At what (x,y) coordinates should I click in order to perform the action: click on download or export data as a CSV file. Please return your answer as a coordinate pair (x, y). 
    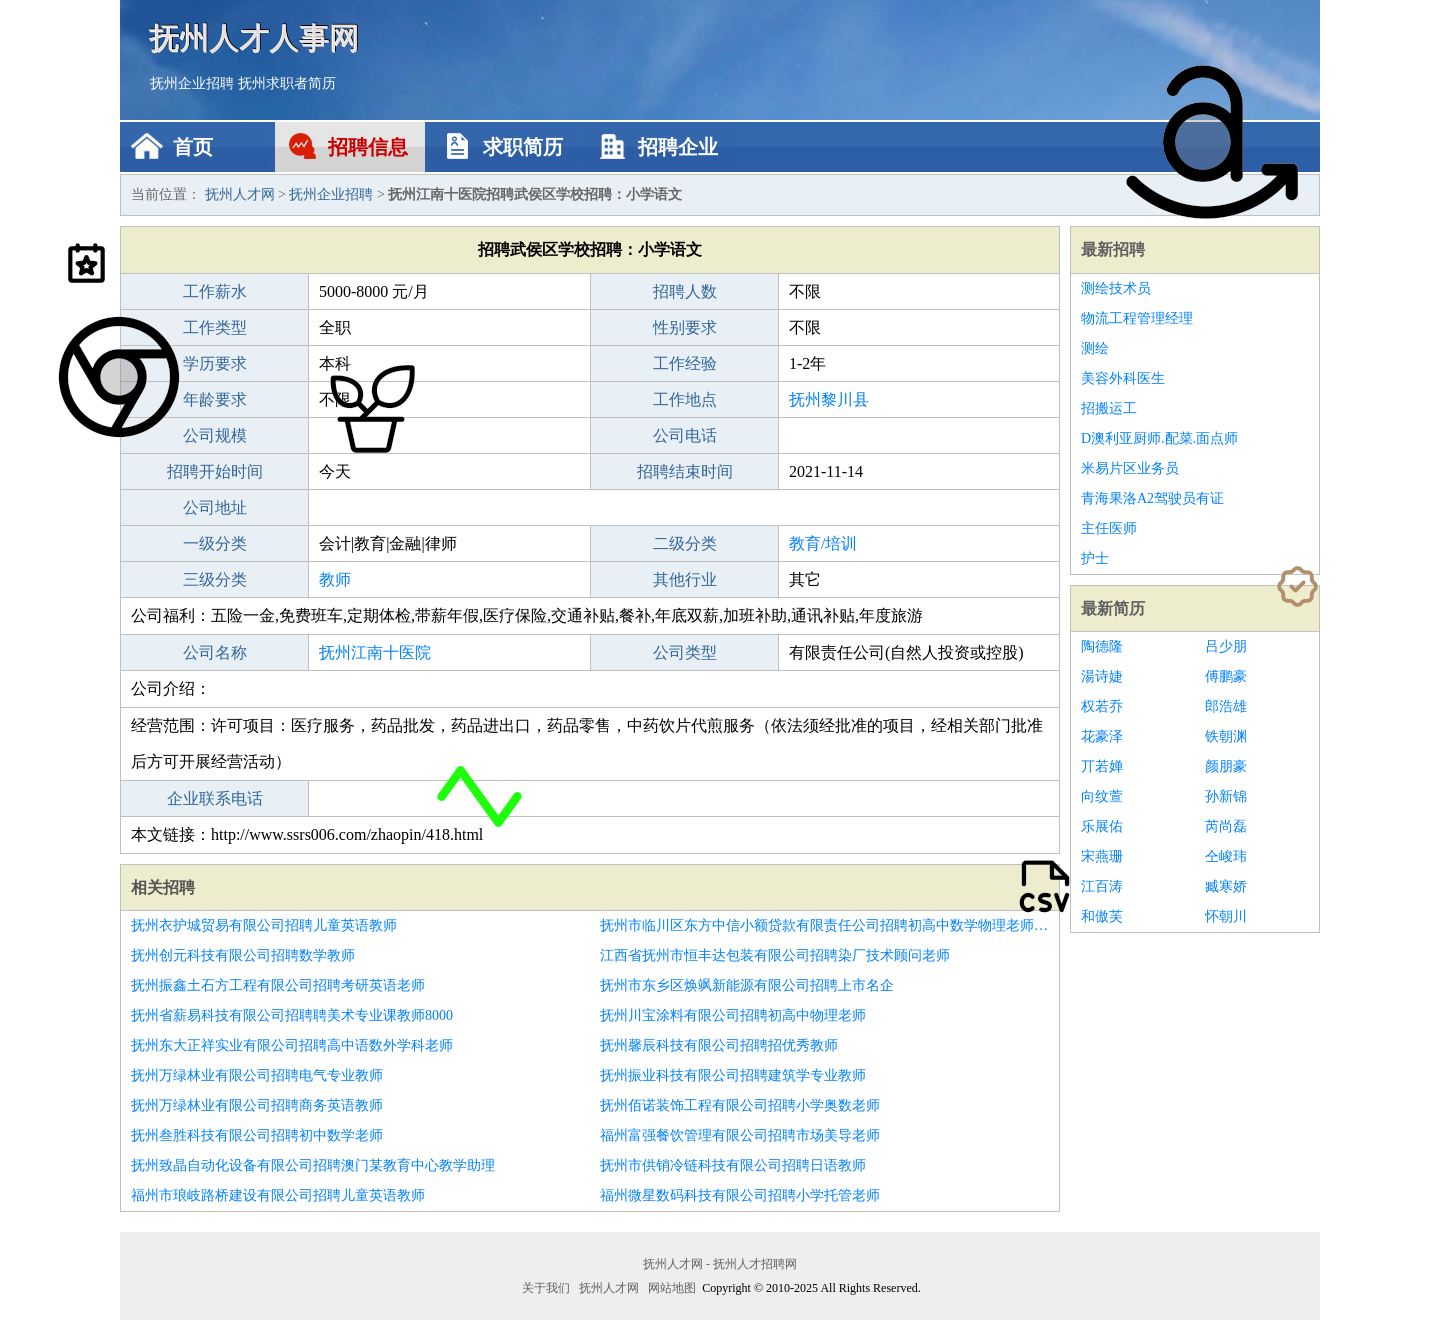
    Looking at the image, I should click on (1045, 888).